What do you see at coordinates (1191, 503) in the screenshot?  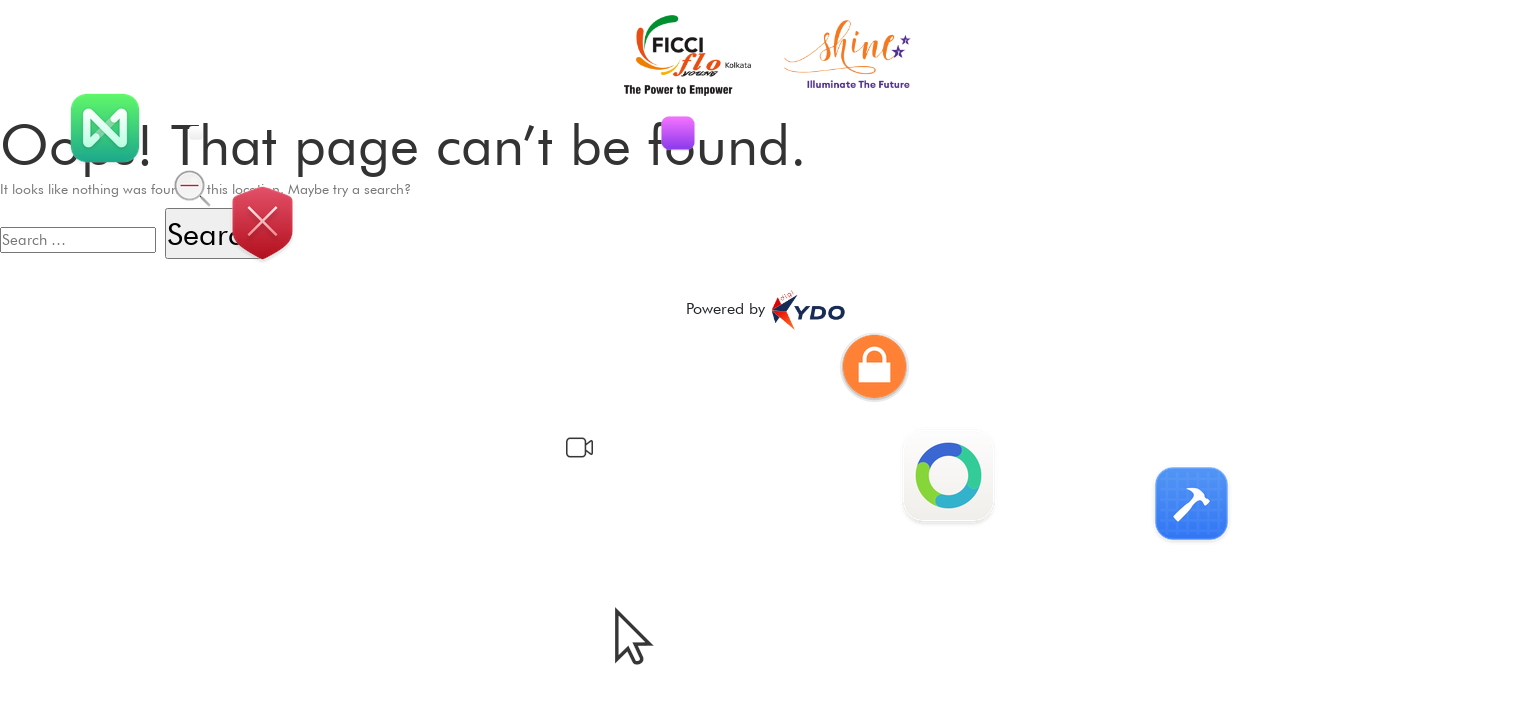 I see `open developer tools or IDE` at bounding box center [1191, 503].